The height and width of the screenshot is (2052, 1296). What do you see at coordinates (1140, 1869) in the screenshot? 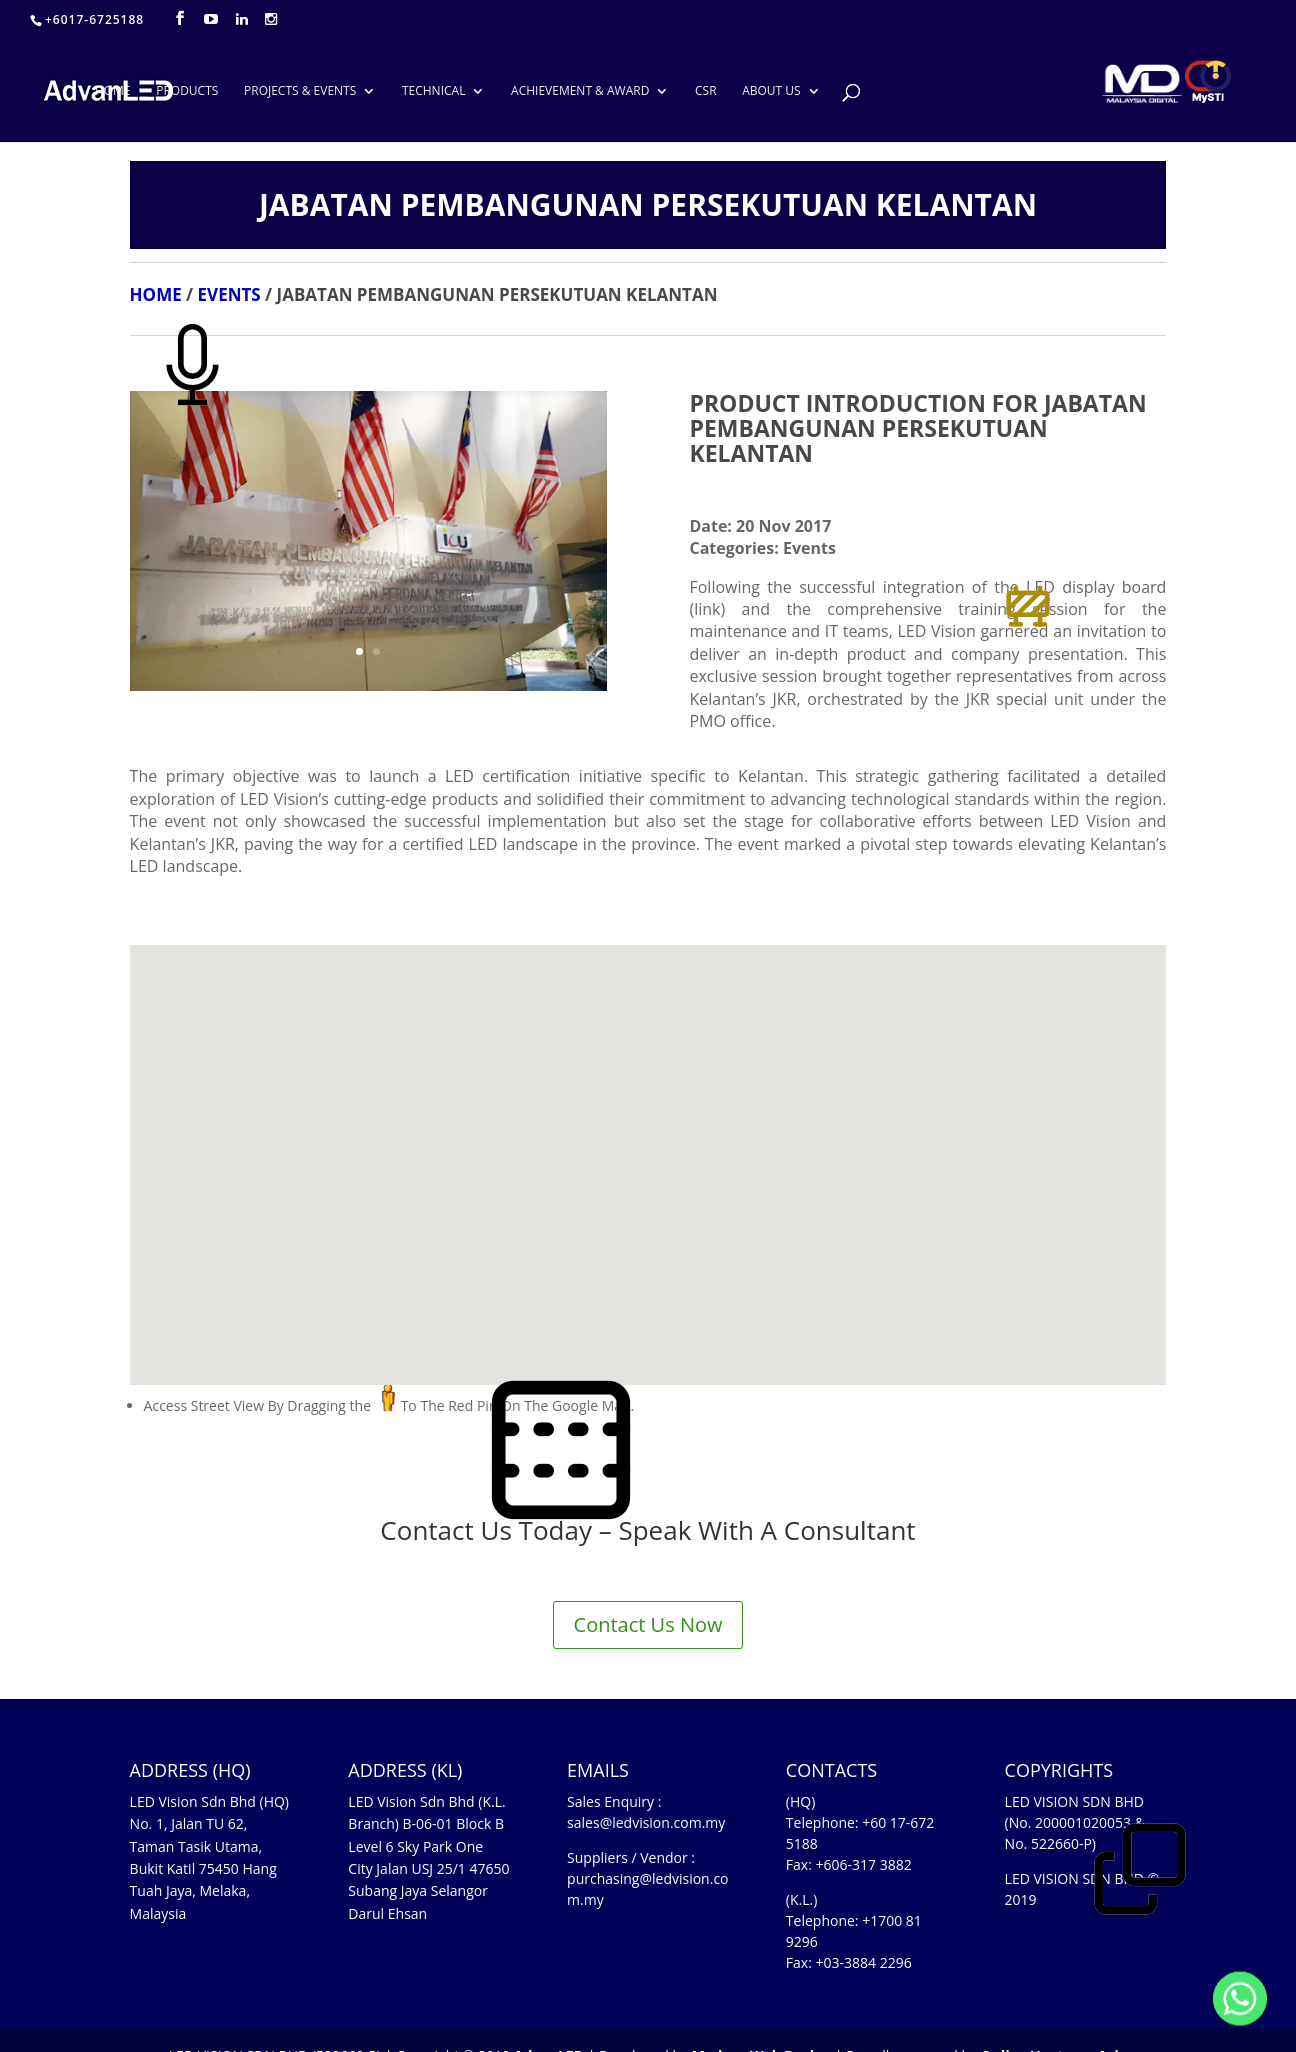
I see `duplicate or copy this item` at bounding box center [1140, 1869].